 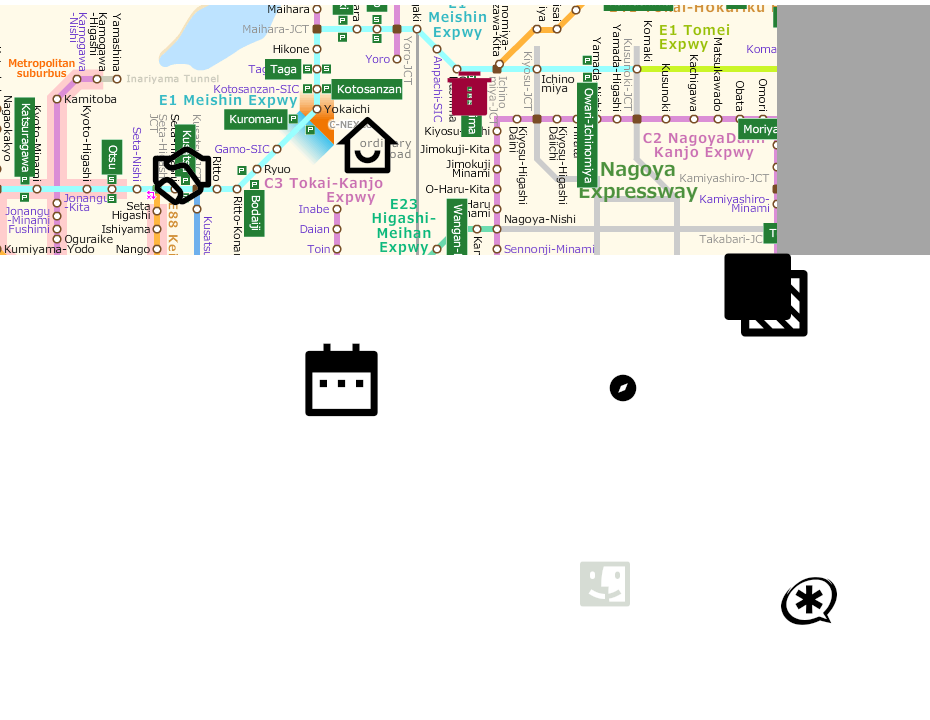 What do you see at coordinates (809, 601) in the screenshot?
I see `asterisk open-source telephony platform logo` at bounding box center [809, 601].